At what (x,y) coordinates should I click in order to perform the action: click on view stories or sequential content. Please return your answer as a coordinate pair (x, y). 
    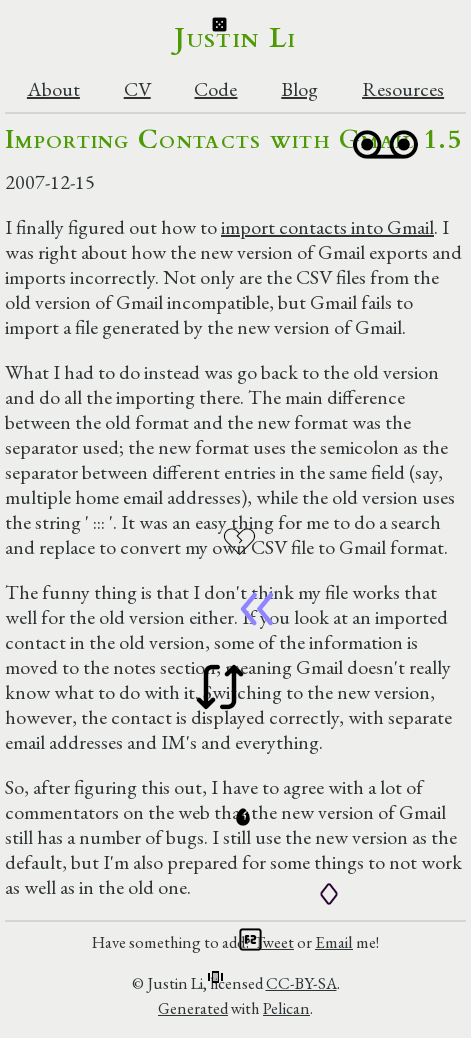
    Looking at the image, I should click on (215, 977).